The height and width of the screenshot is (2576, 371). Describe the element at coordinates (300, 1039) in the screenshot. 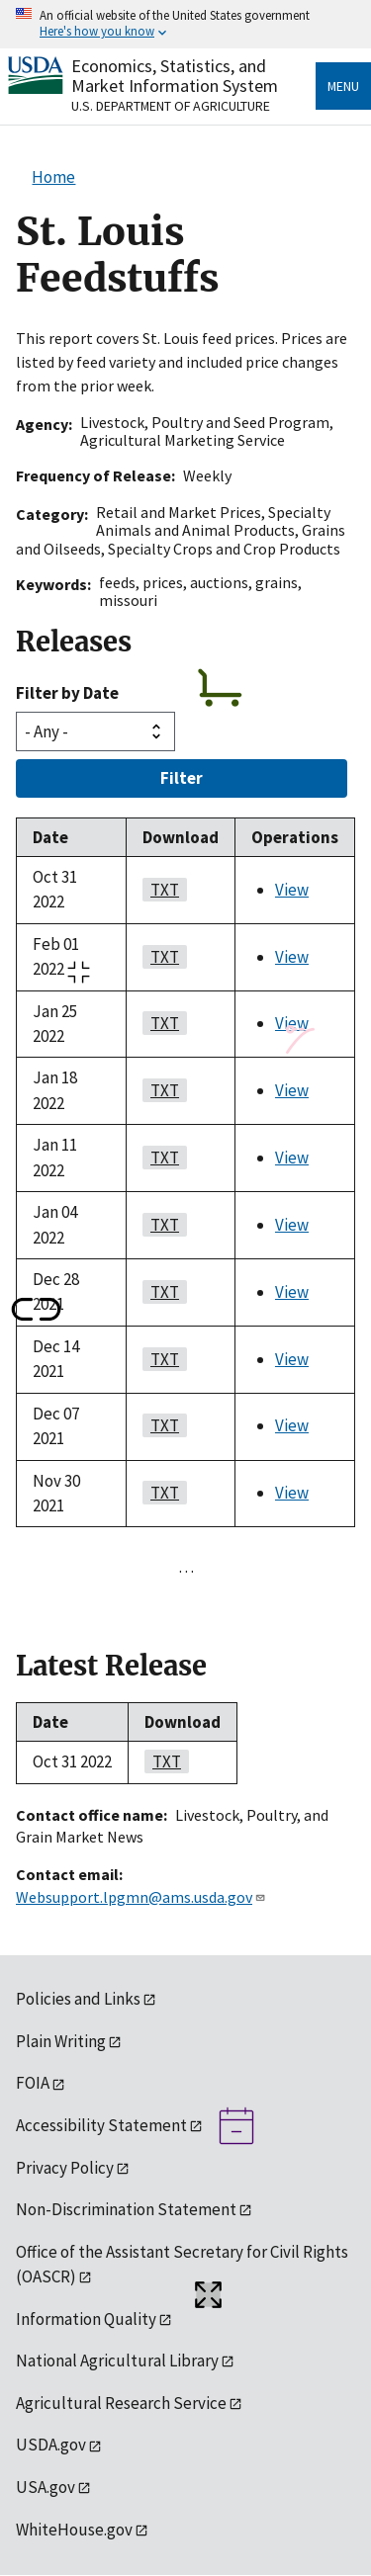

I see `adjust animation easing curve control point` at that location.